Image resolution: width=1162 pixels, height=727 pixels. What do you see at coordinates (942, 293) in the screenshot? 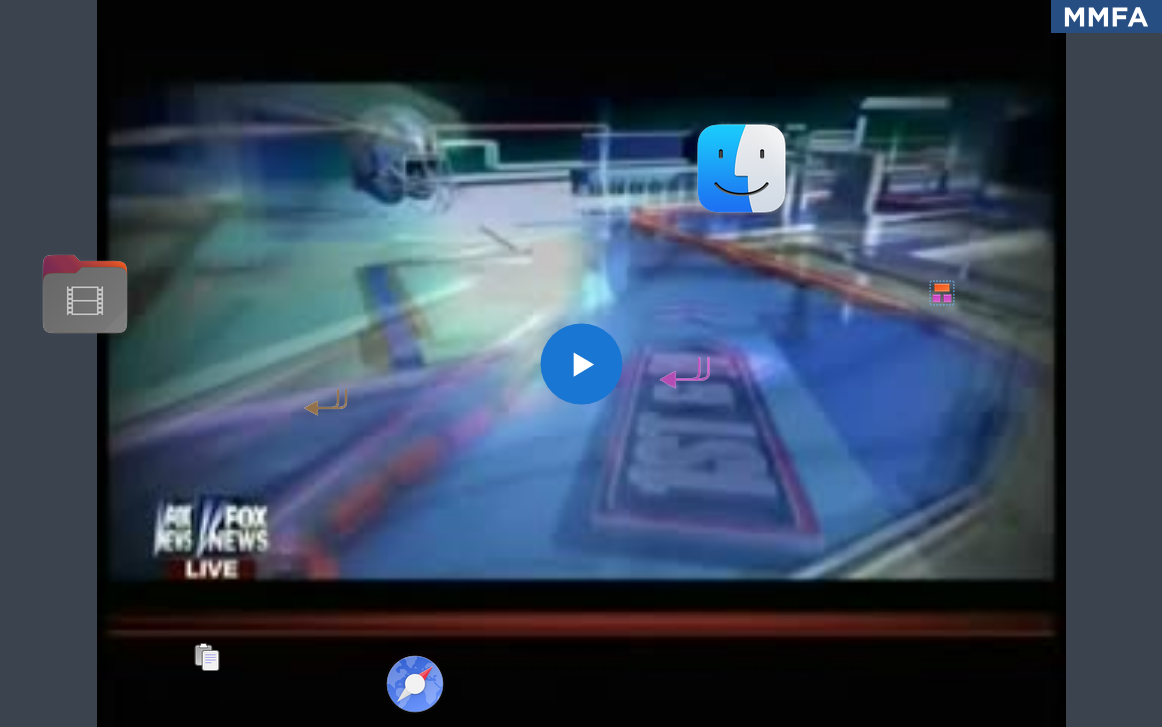
I see `select all items in the current view` at bounding box center [942, 293].